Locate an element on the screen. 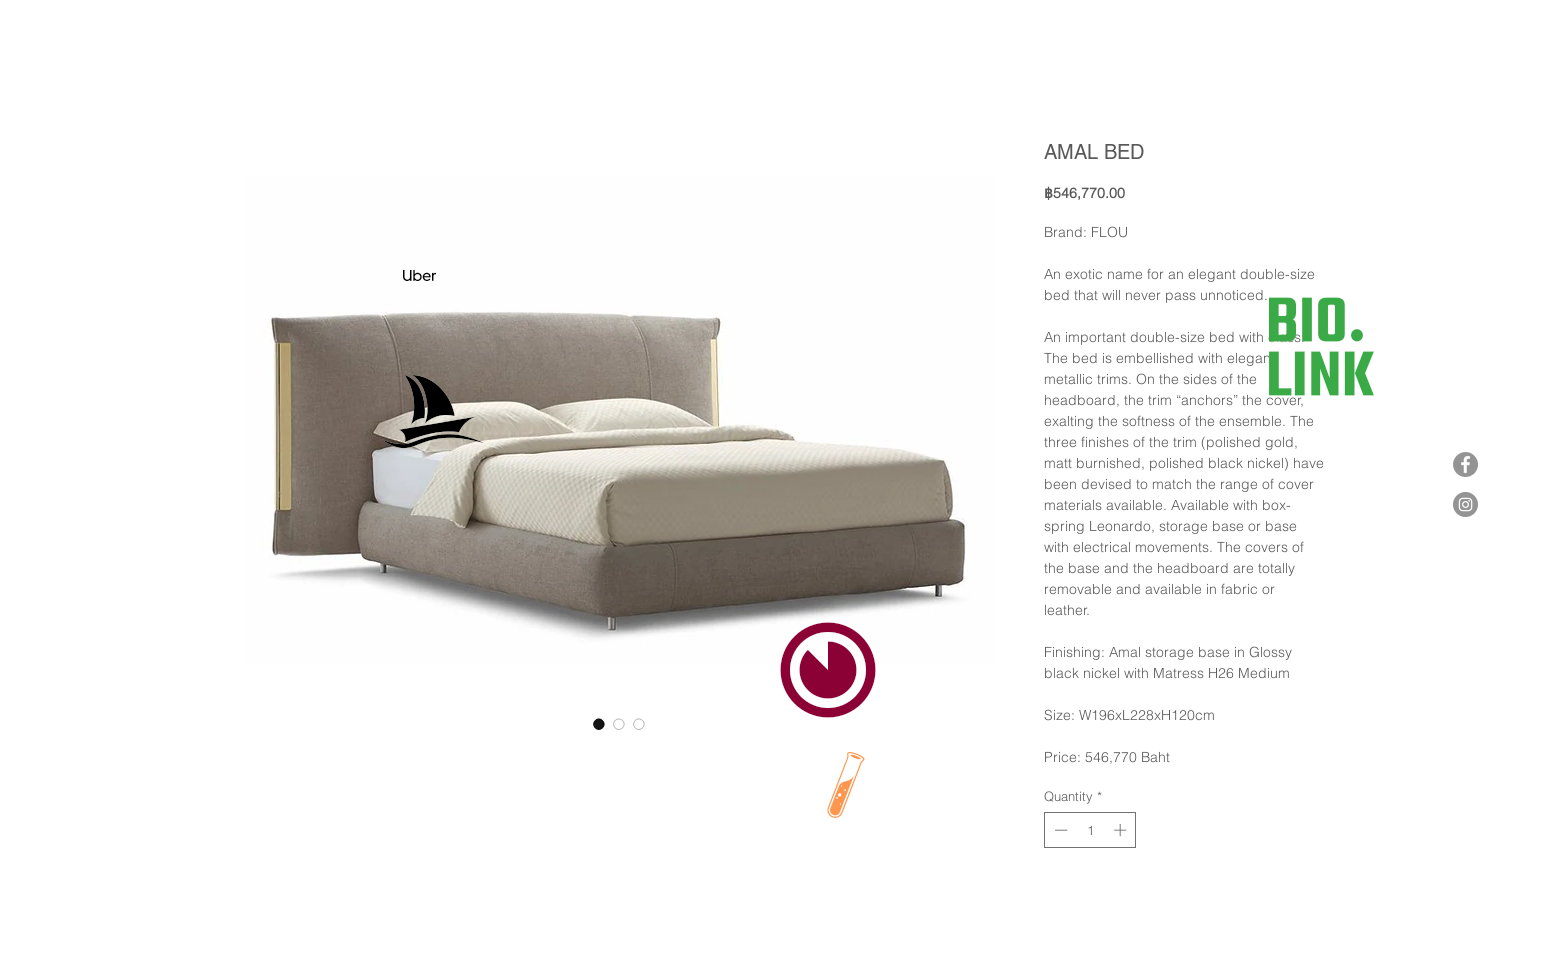 The height and width of the screenshot is (968, 1568). indicates task progress at approximately 70% complete is located at coordinates (828, 670).